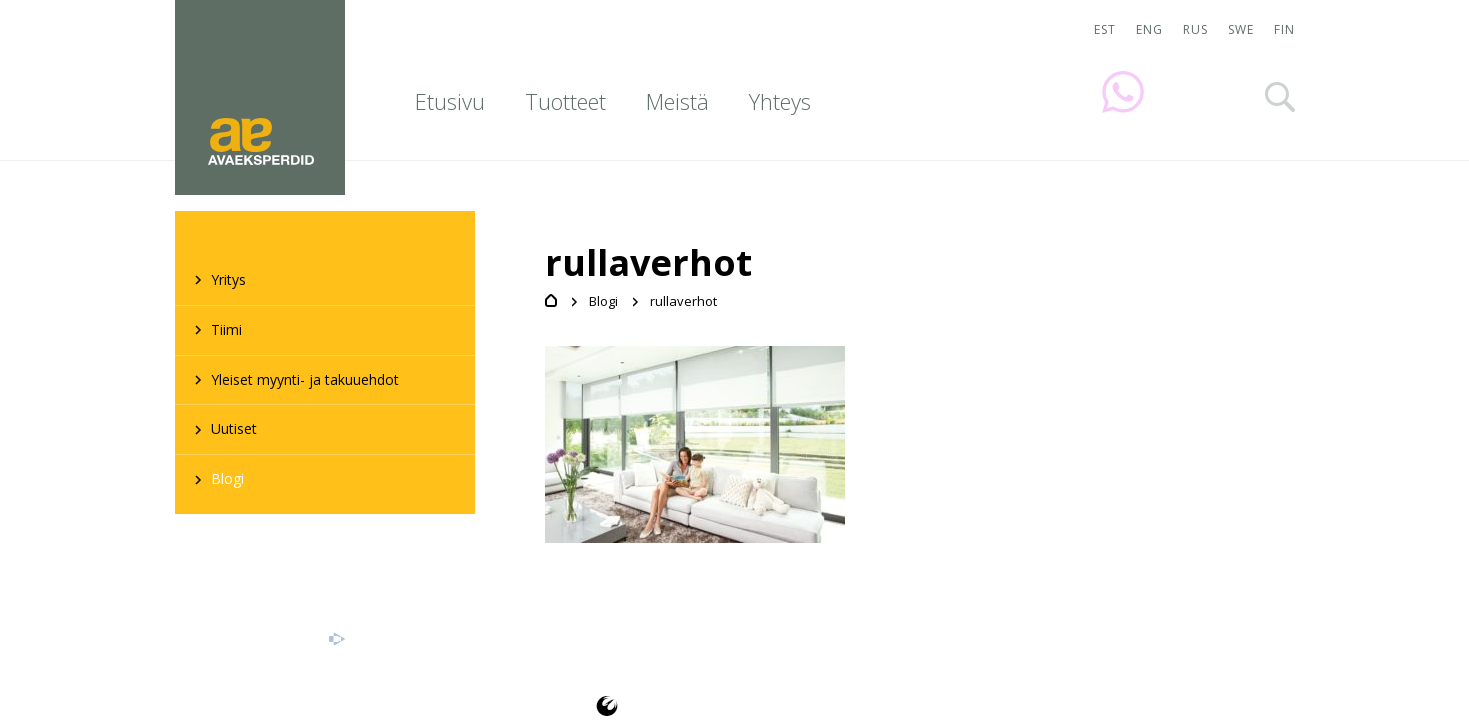  I want to click on phoenix squadron logo from star wars rebels, so click(607, 706).